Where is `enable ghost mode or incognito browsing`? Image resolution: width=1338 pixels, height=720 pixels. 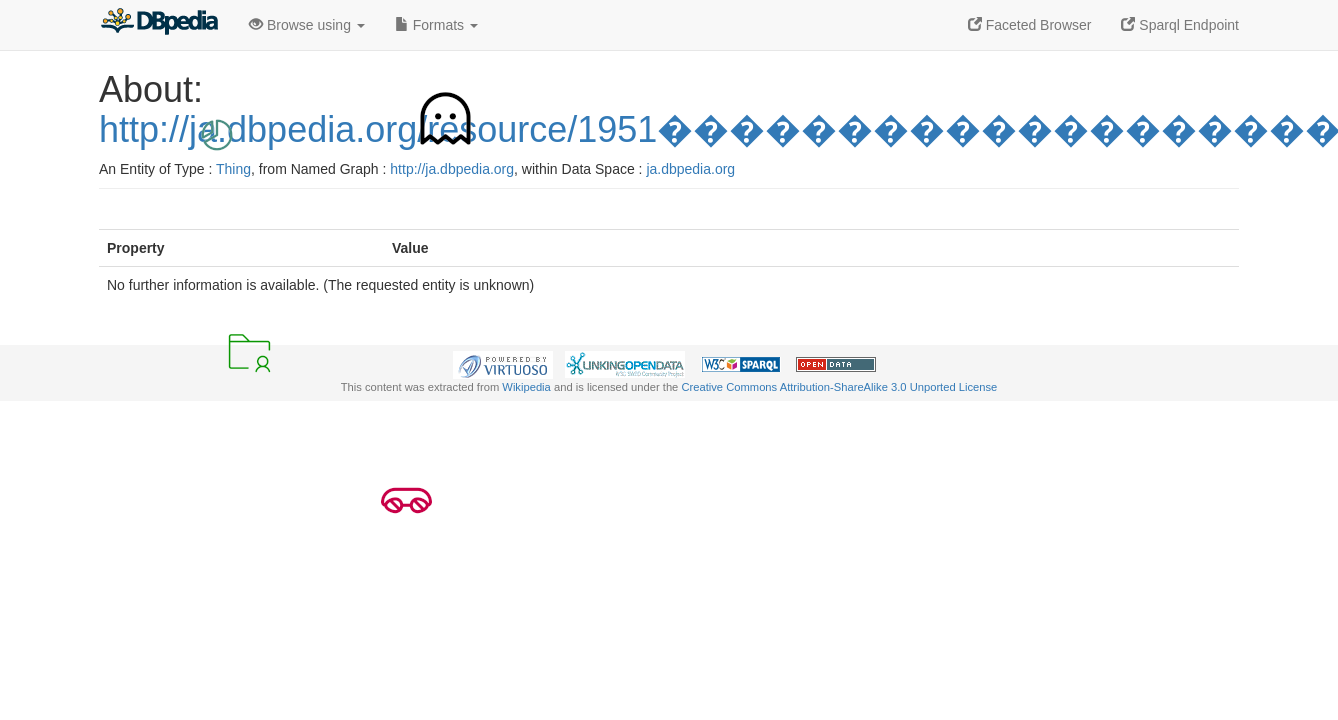
enable ghost mode or incognito browsing is located at coordinates (445, 119).